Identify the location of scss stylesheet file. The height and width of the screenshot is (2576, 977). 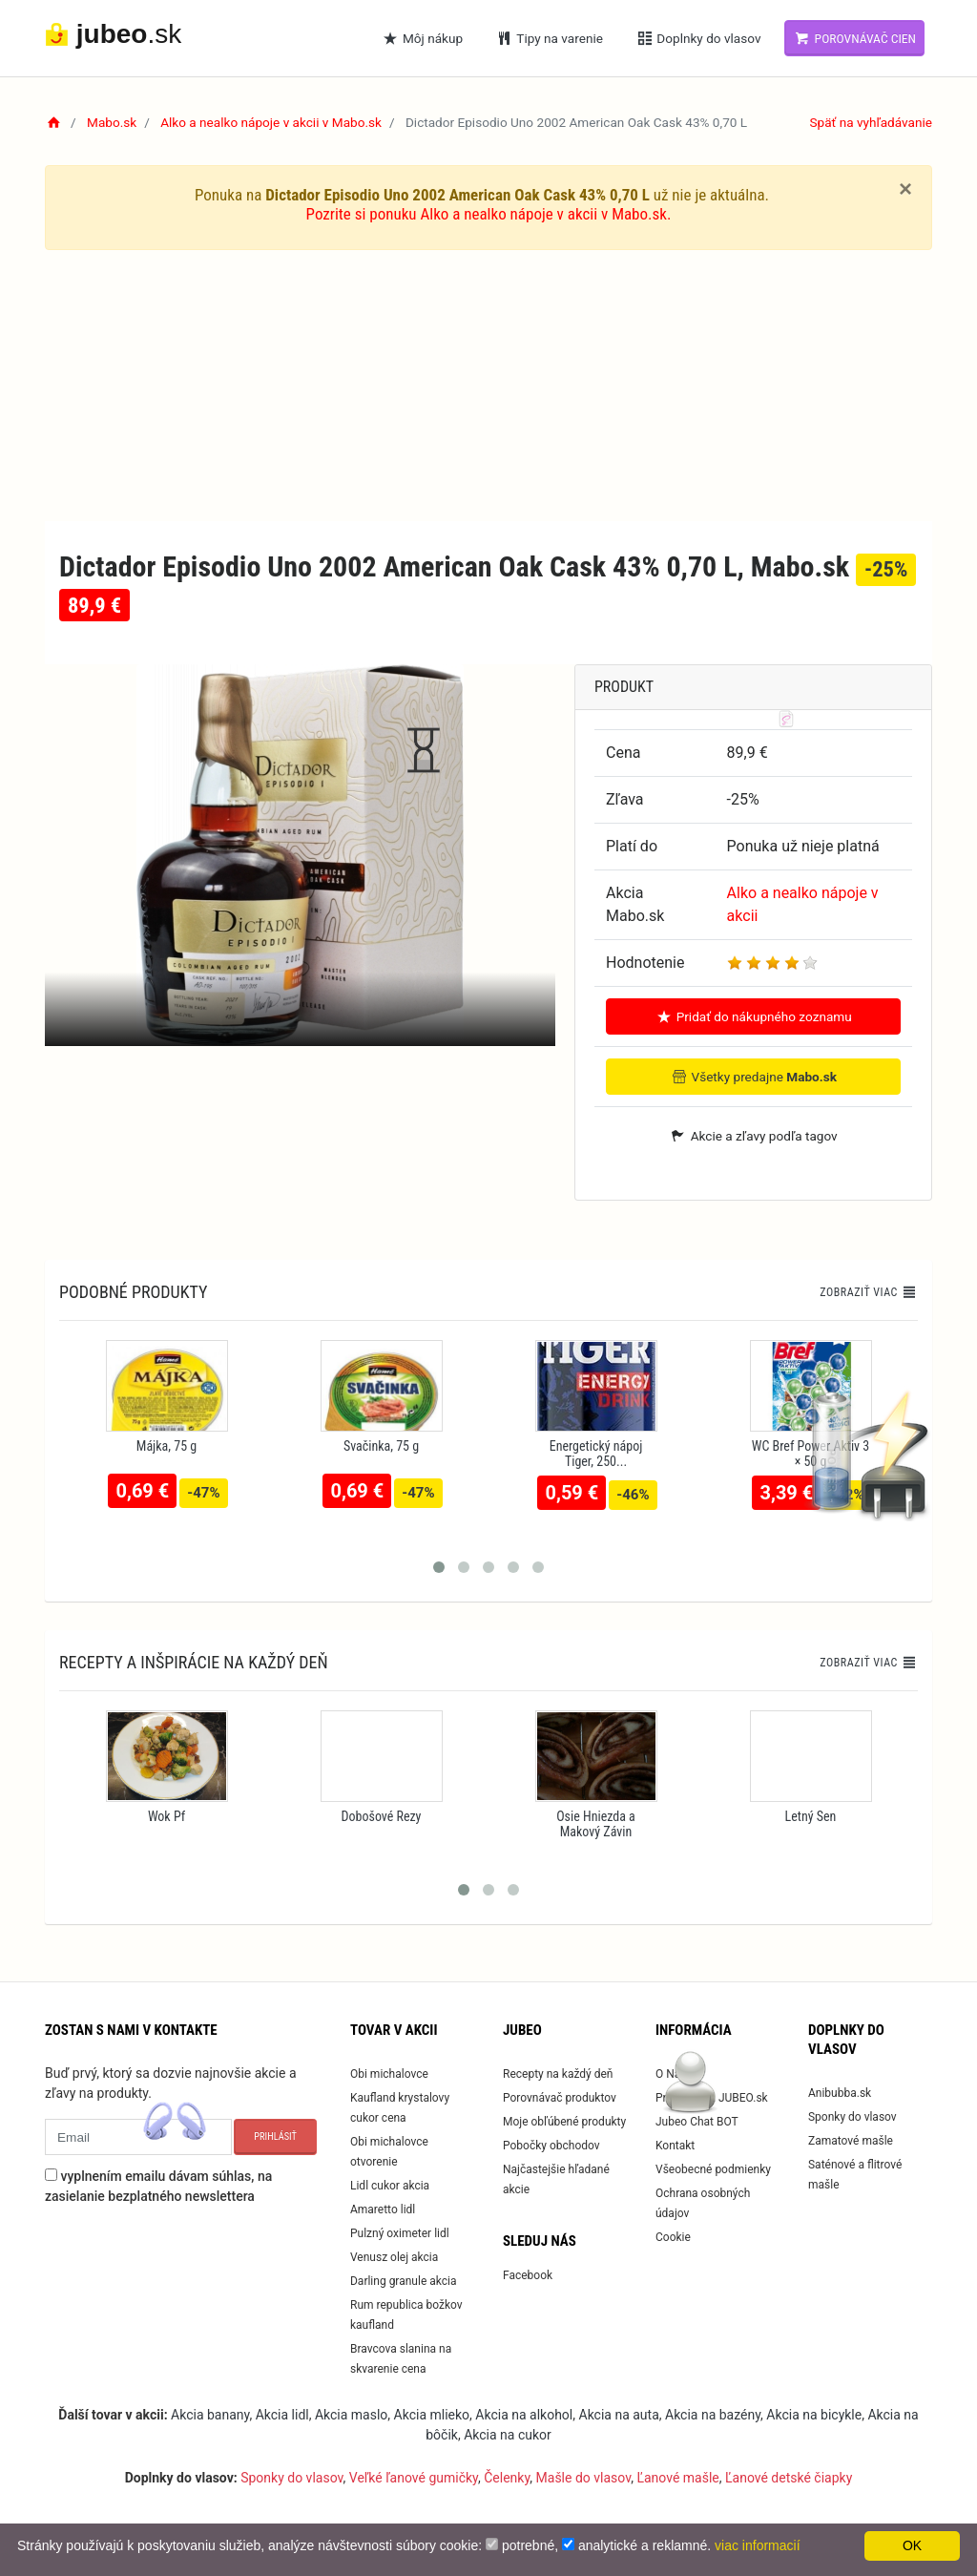
(786, 719).